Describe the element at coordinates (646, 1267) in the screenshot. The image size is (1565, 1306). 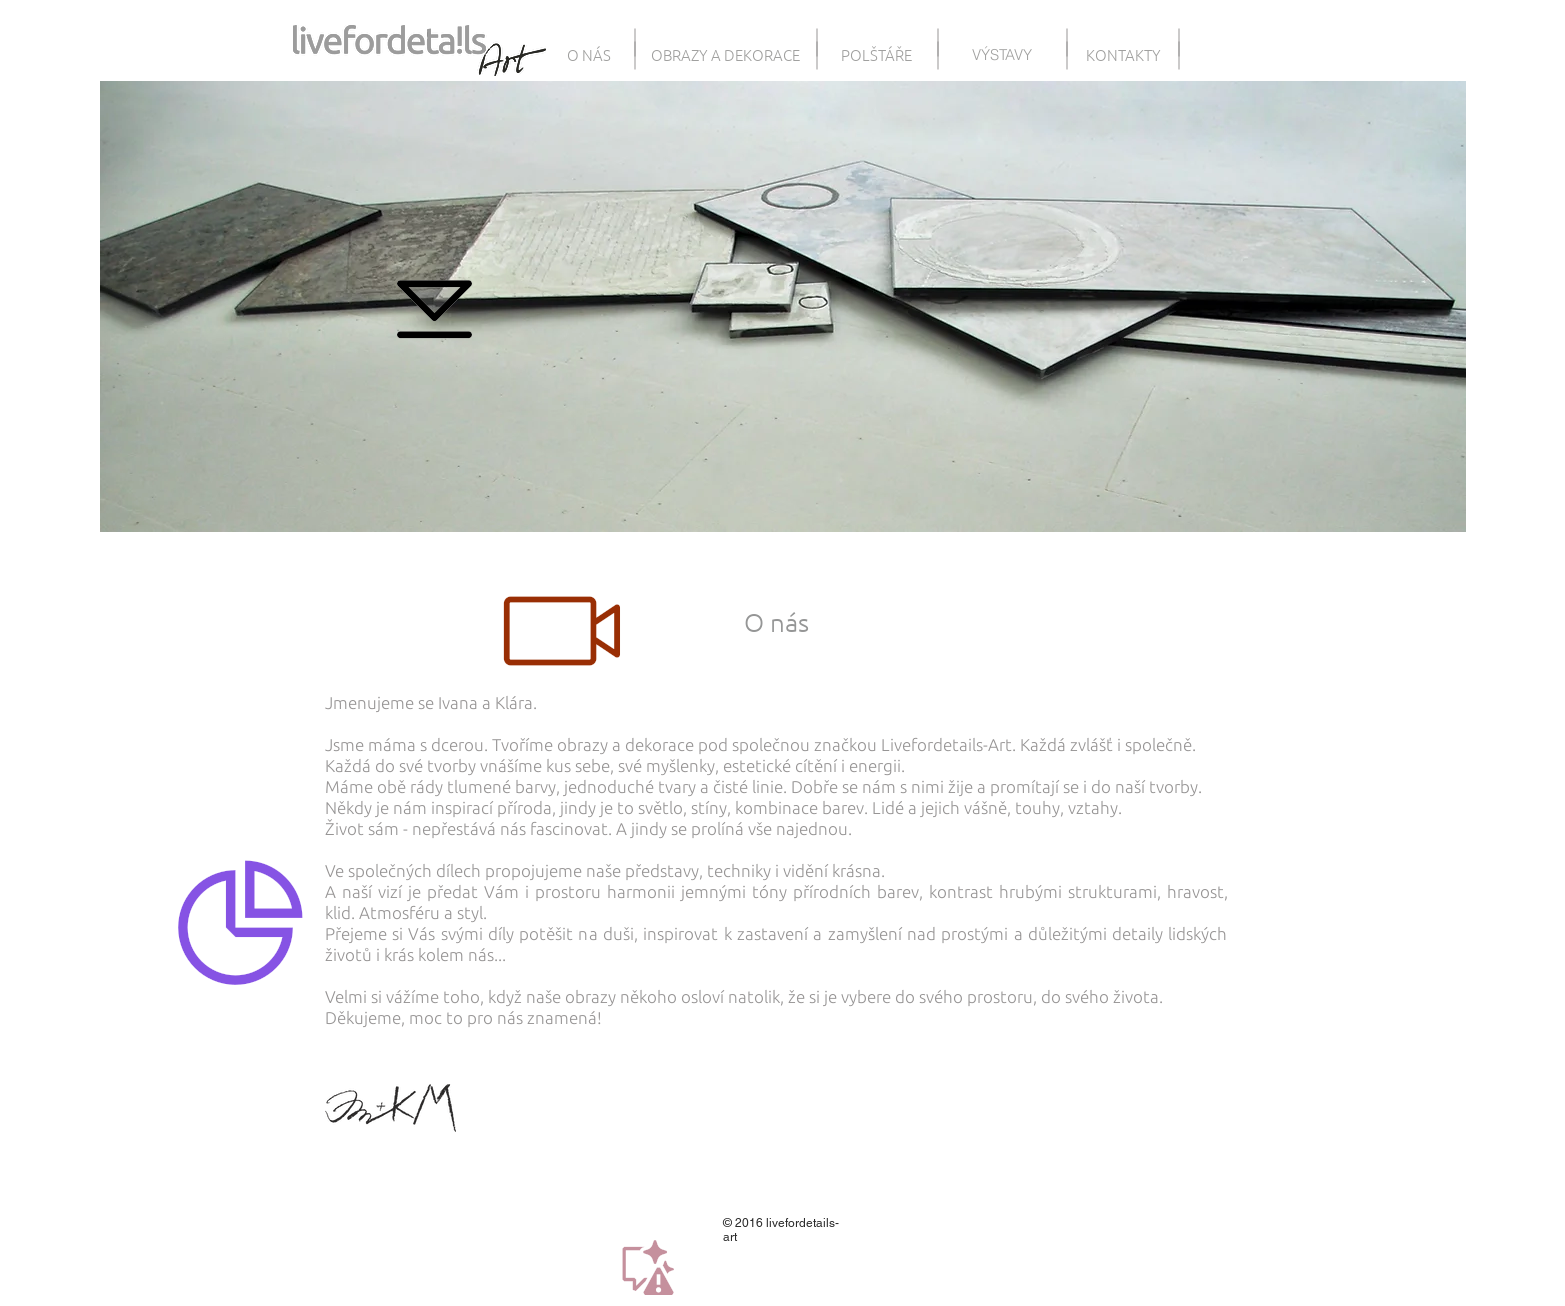
I see `AI chat feature experiencing an issue or error` at that location.